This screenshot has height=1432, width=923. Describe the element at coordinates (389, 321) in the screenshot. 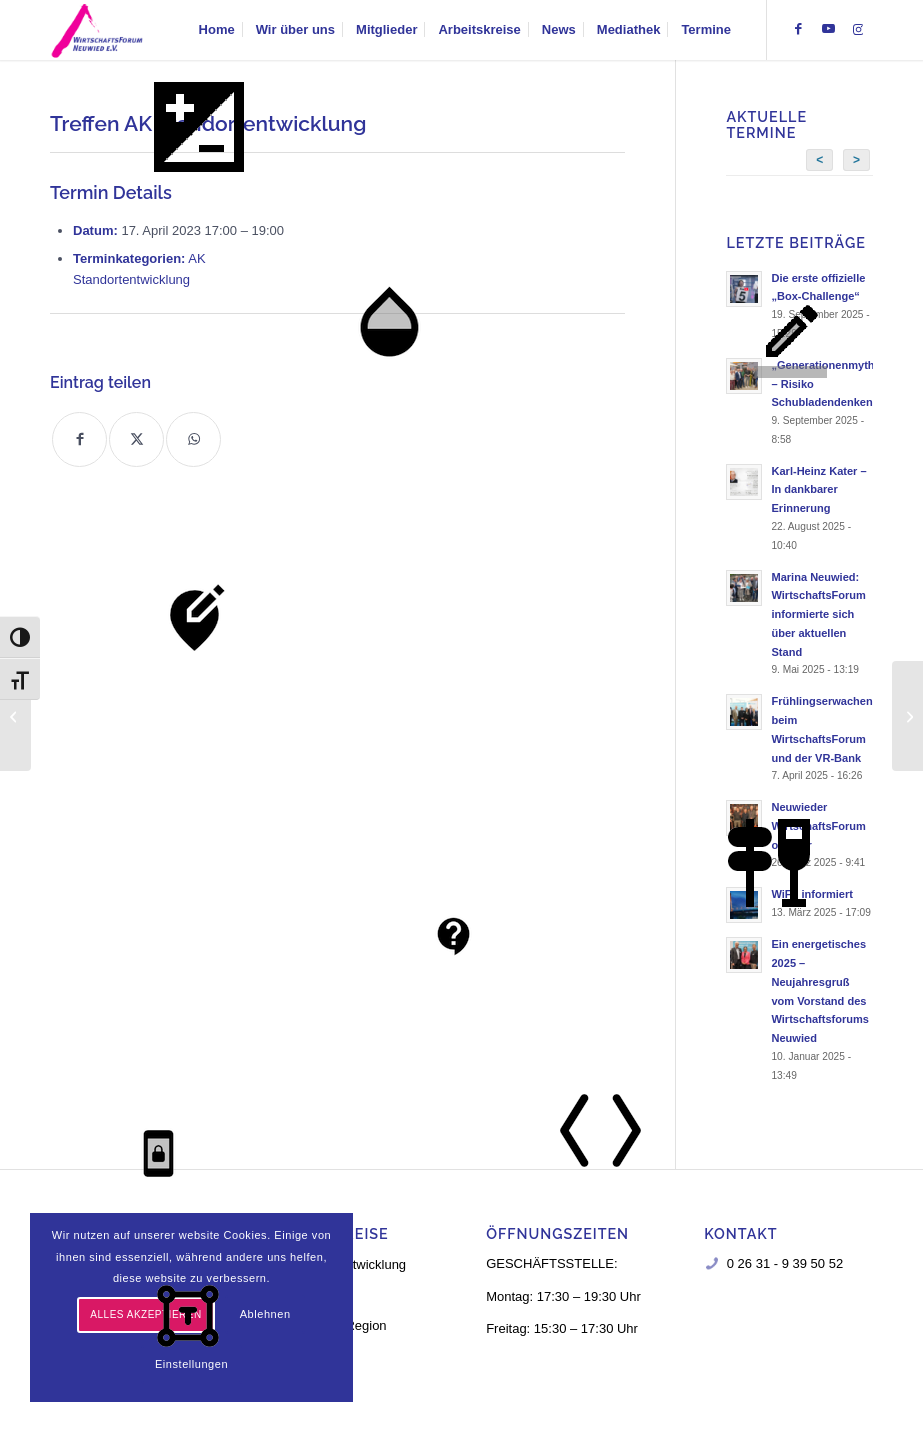

I see `adjust opacity or transparency settings` at that location.